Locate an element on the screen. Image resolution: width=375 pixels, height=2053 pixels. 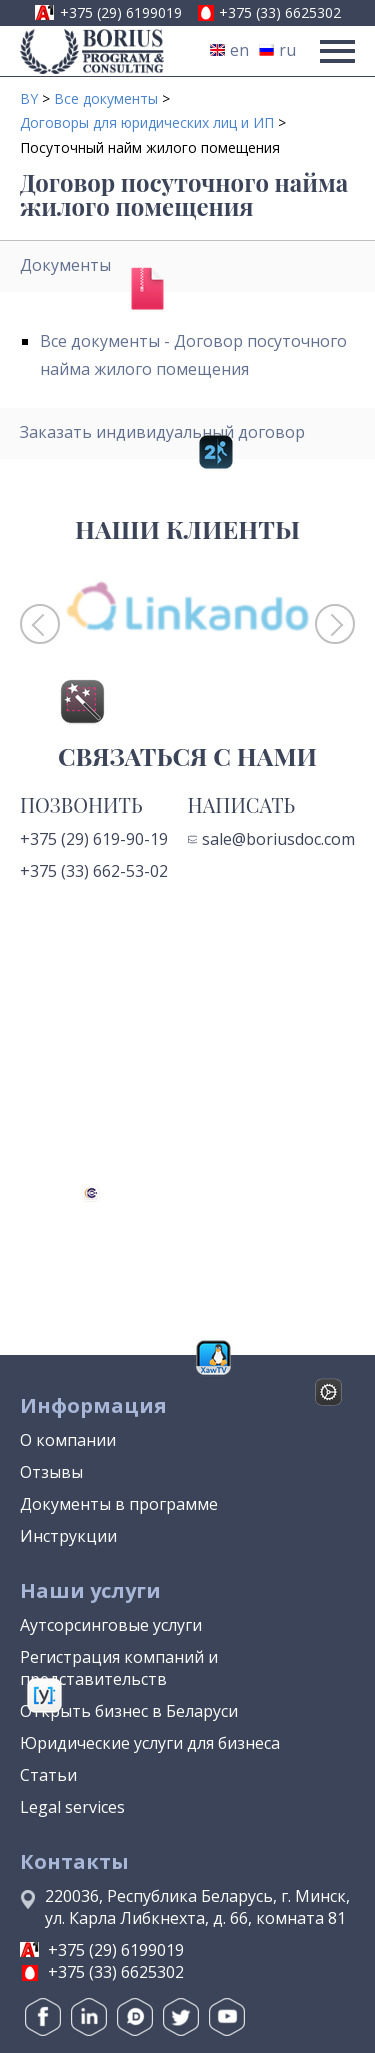
launch portal 2 game is located at coordinates (216, 452).